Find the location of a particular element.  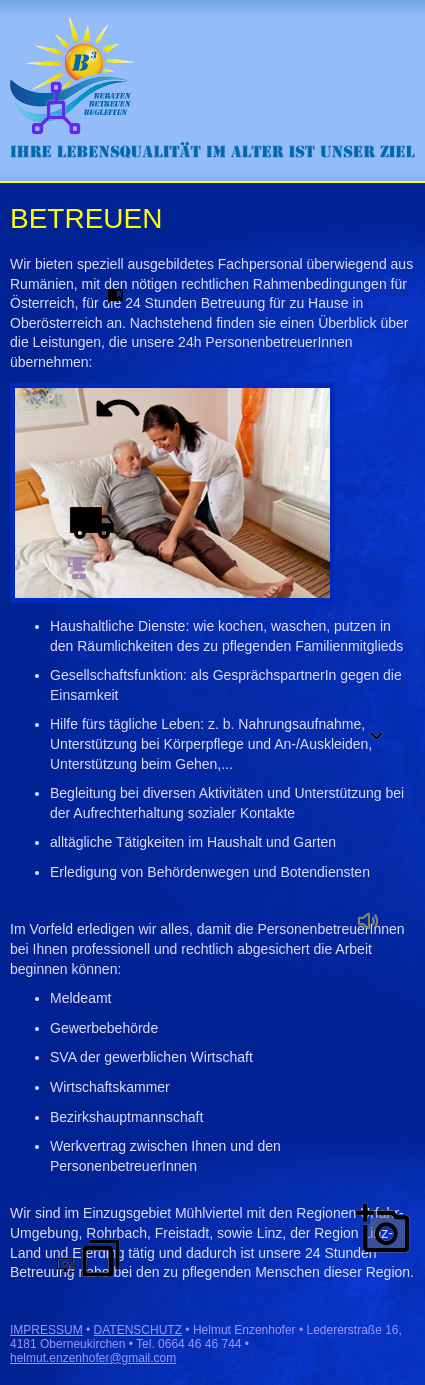

undo the last action is located at coordinates (118, 408).